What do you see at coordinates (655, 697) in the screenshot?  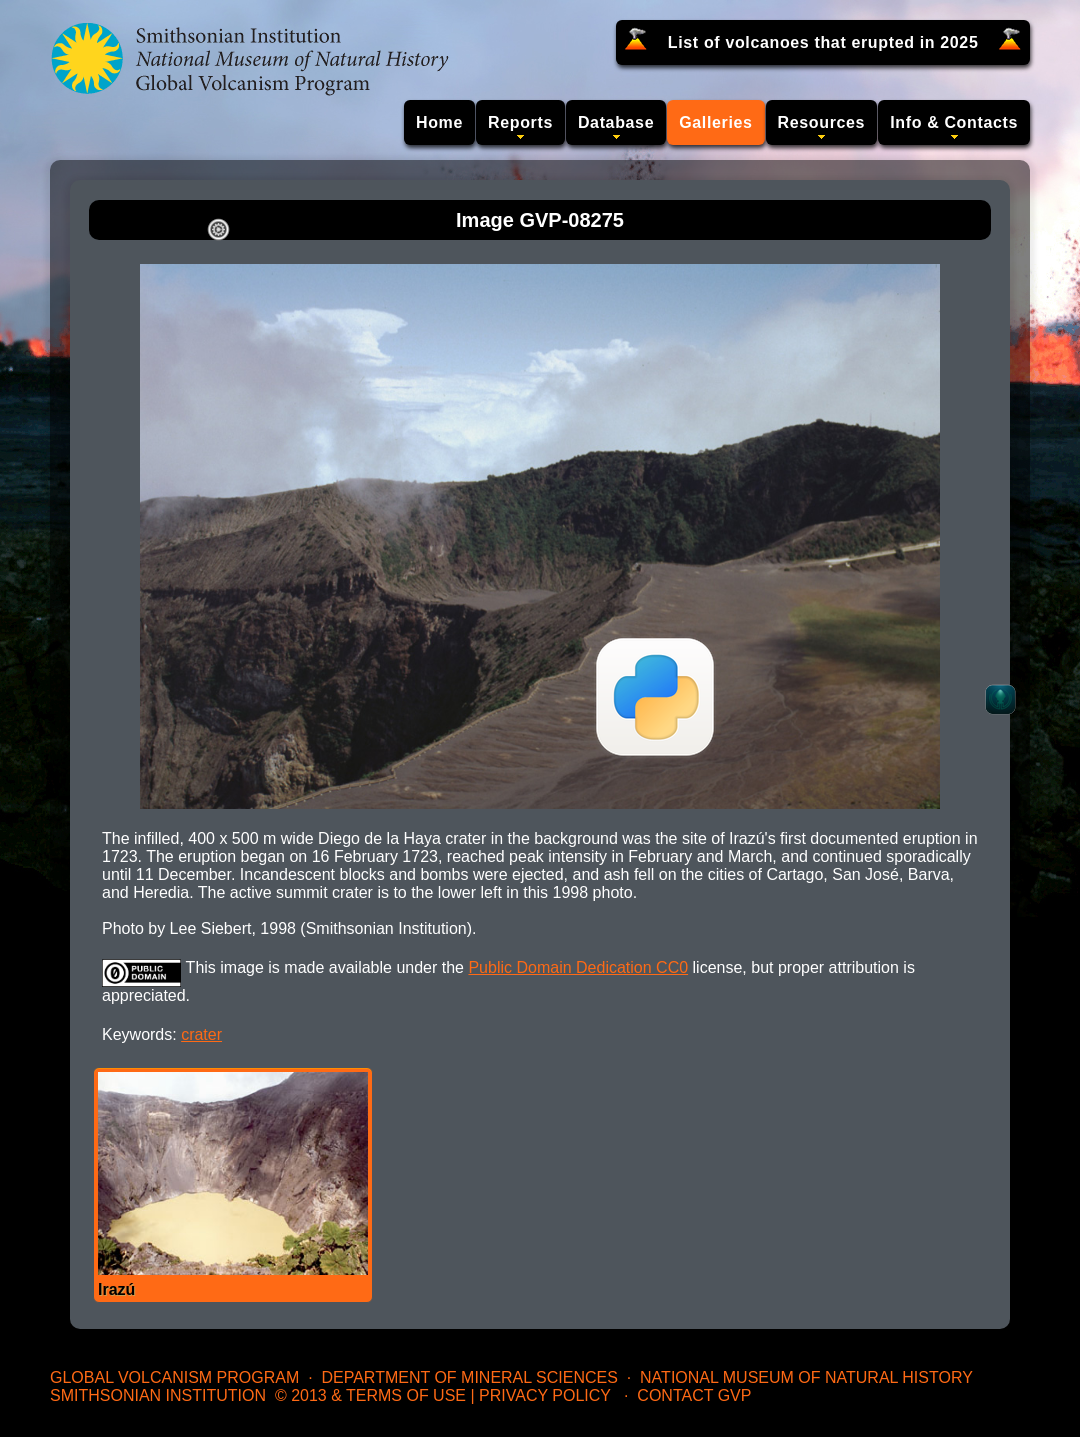 I see `open the Python programming environment` at bounding box center [655, 697].